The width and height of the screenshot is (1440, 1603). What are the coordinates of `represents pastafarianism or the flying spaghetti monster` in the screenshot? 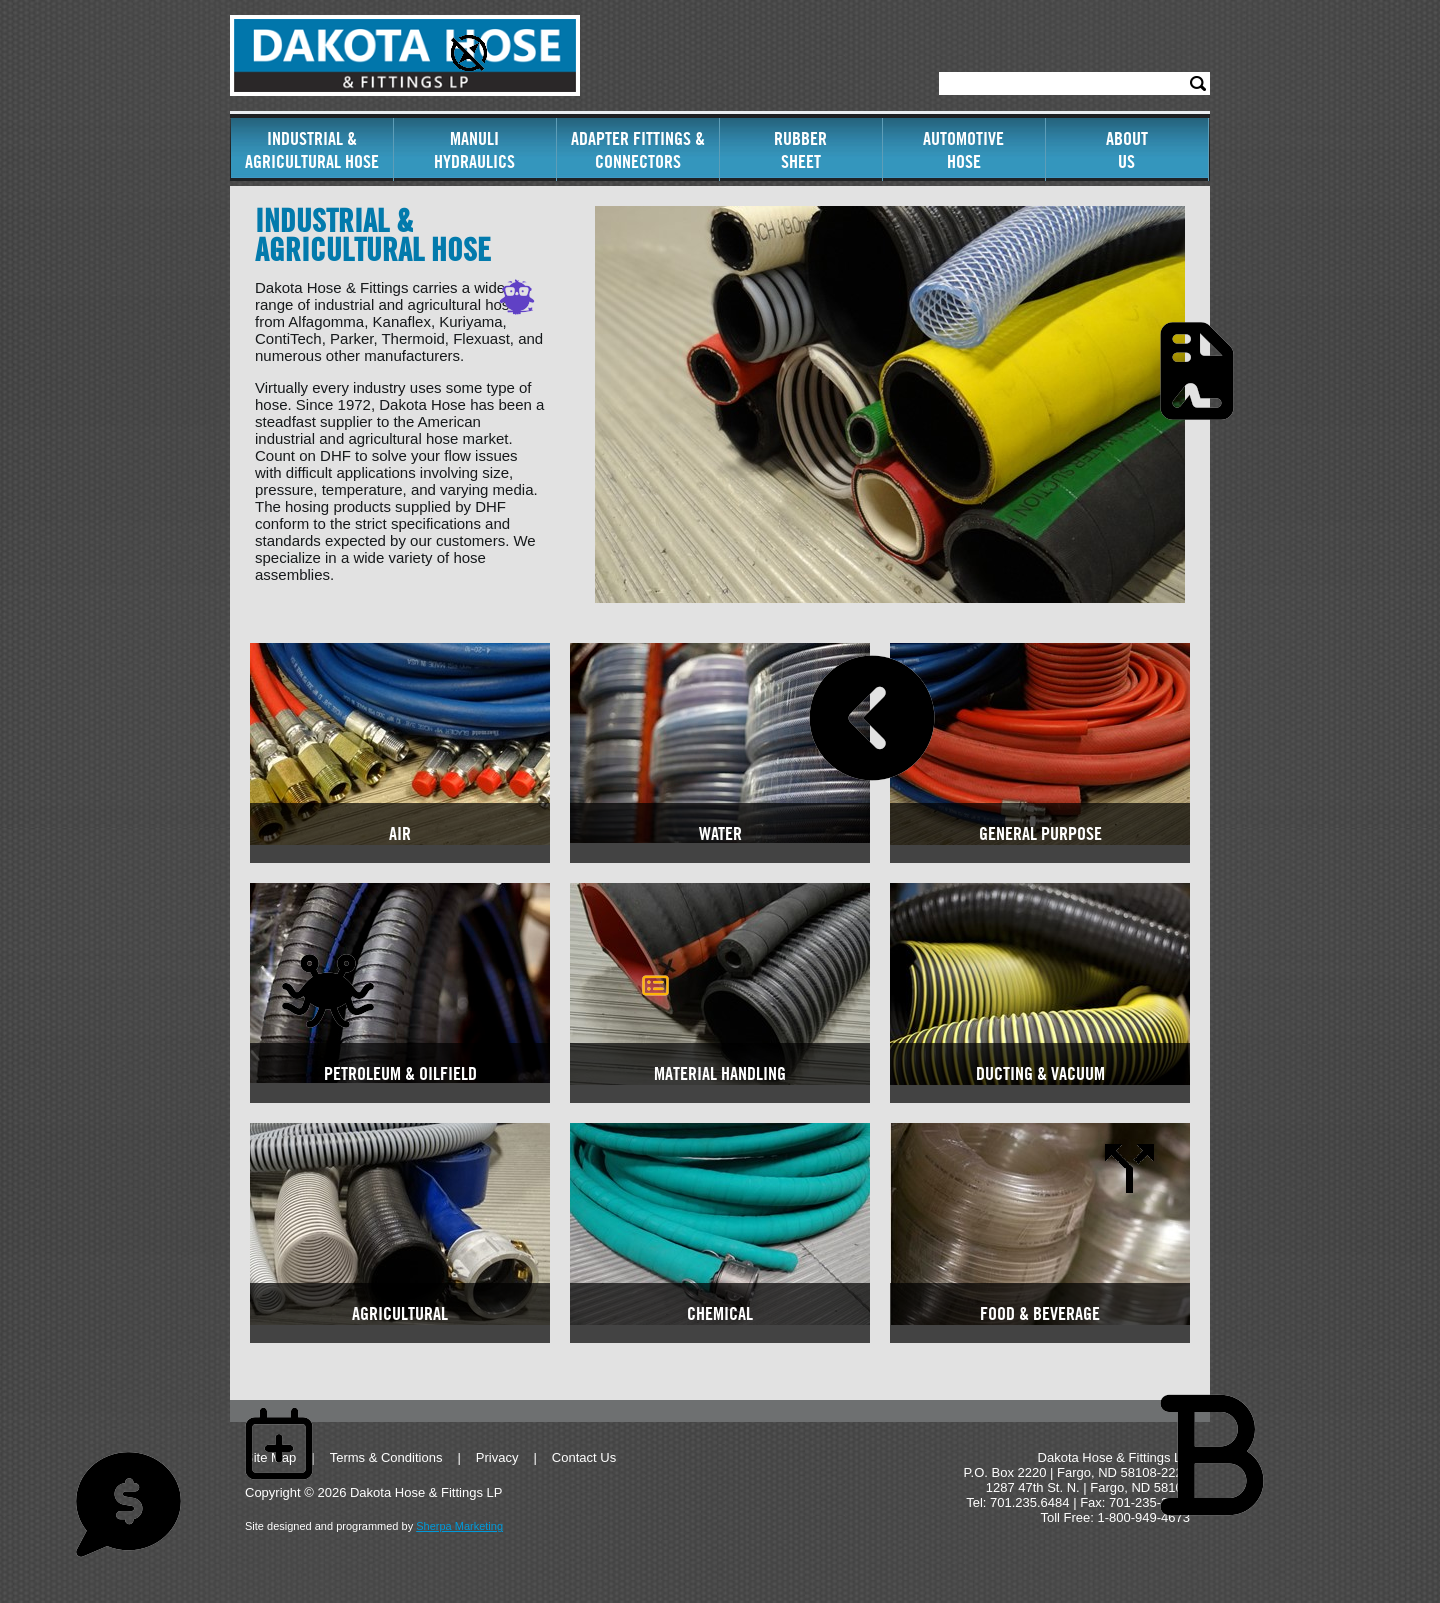 It's located at (328, 991).